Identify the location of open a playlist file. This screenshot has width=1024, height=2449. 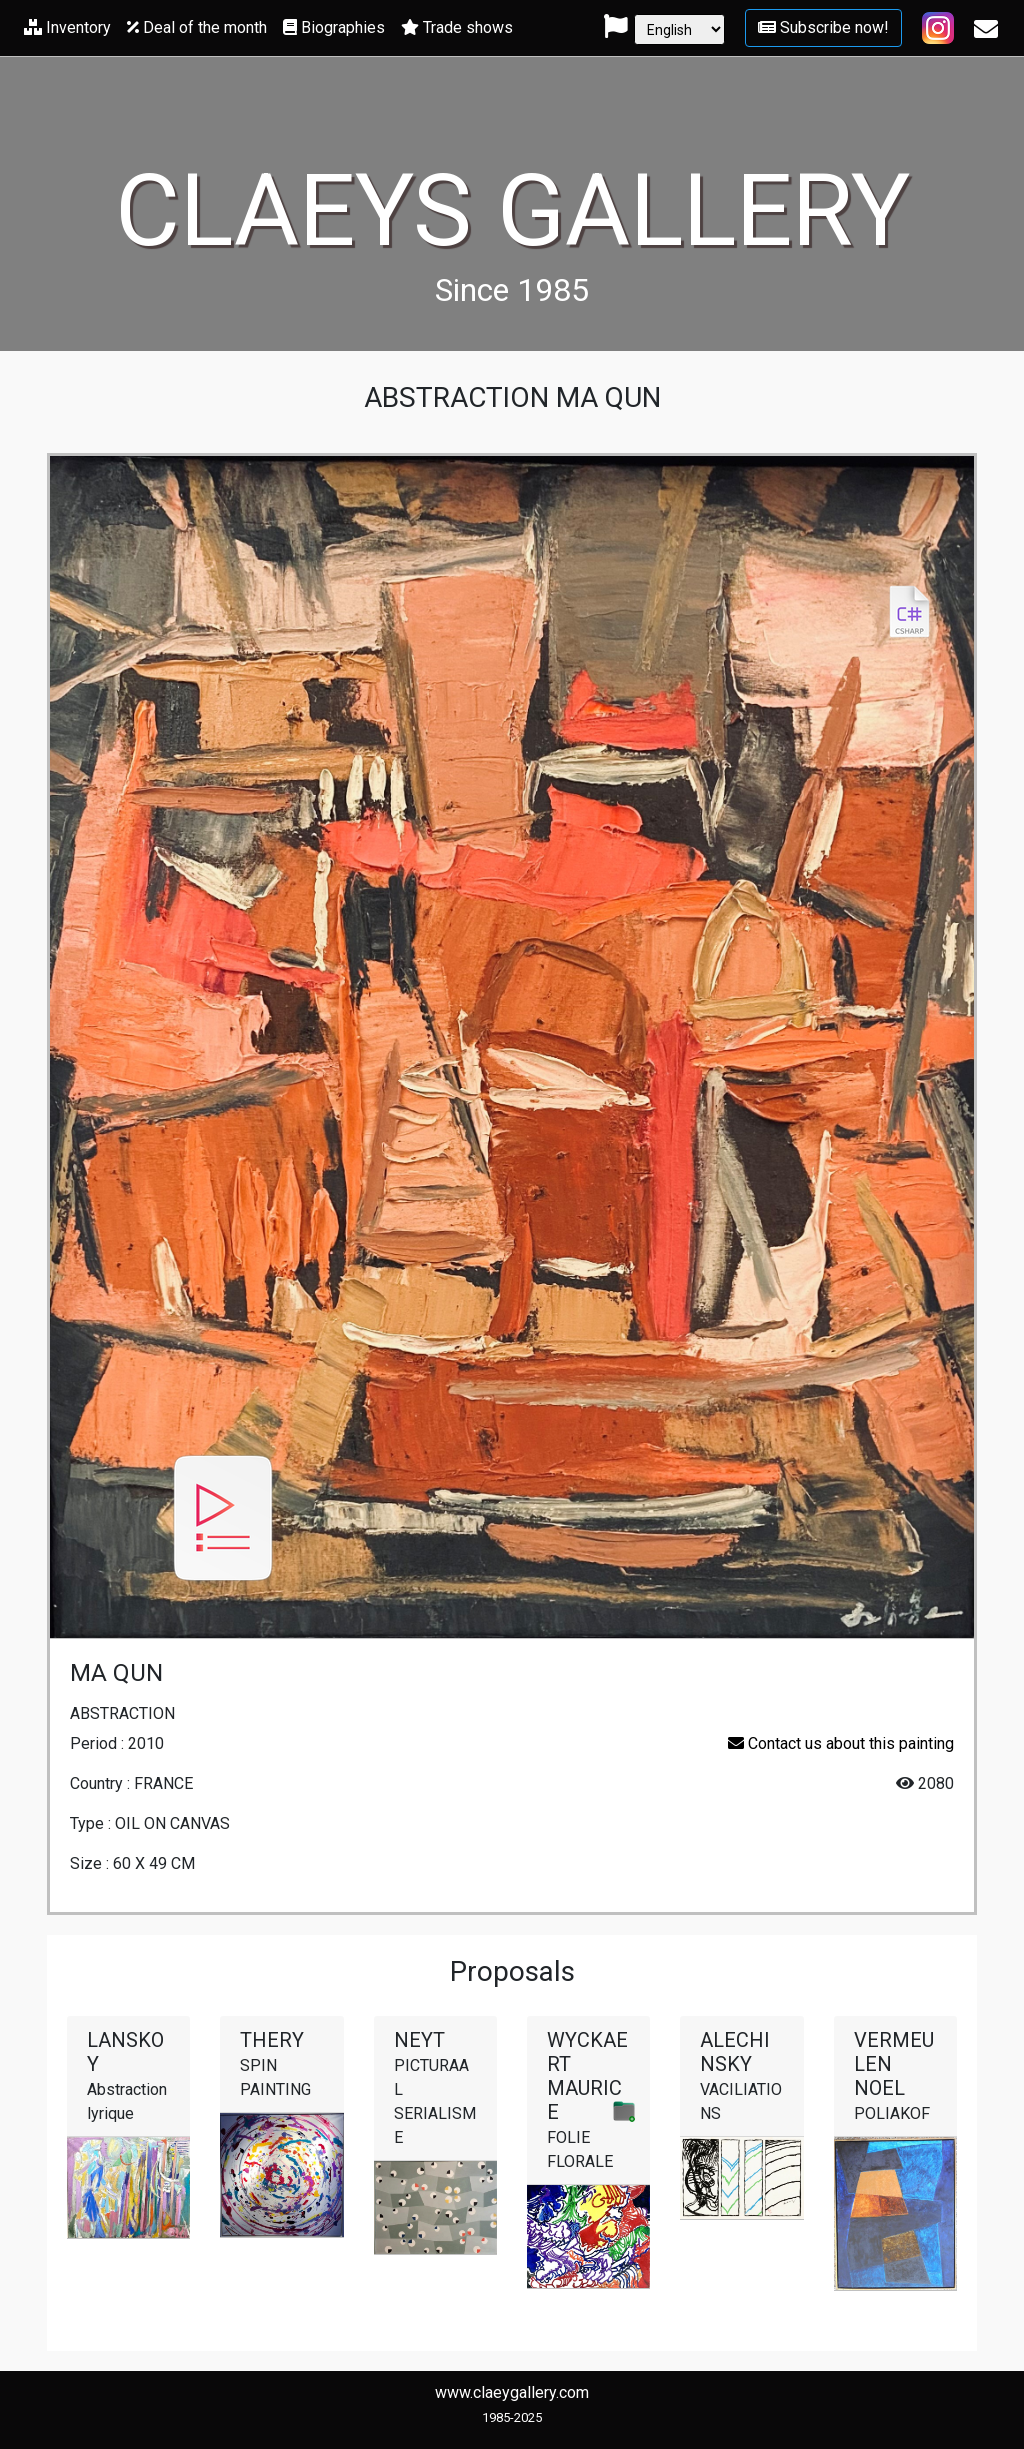
(223, 1518).